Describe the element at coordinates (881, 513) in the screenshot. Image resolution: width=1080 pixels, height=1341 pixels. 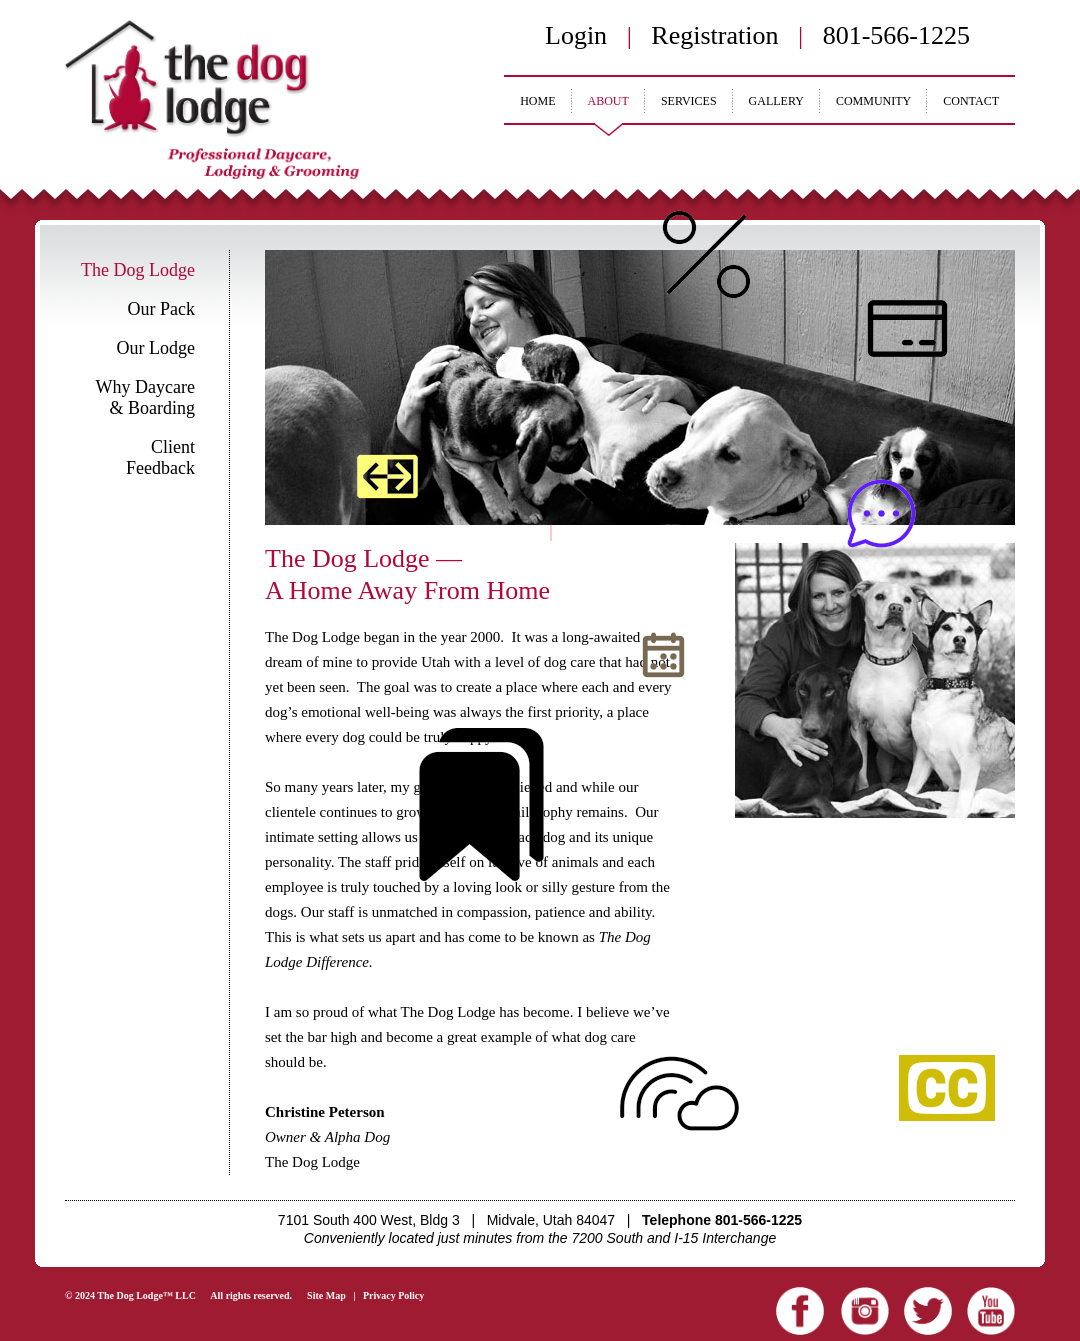
I see `open chat or messaging` at that location.